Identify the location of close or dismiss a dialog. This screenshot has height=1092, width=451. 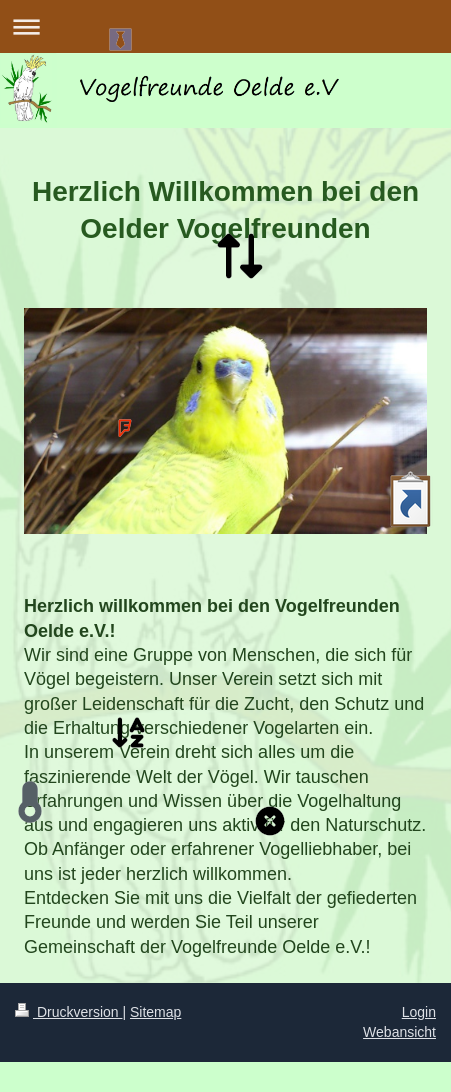
(270, 821).